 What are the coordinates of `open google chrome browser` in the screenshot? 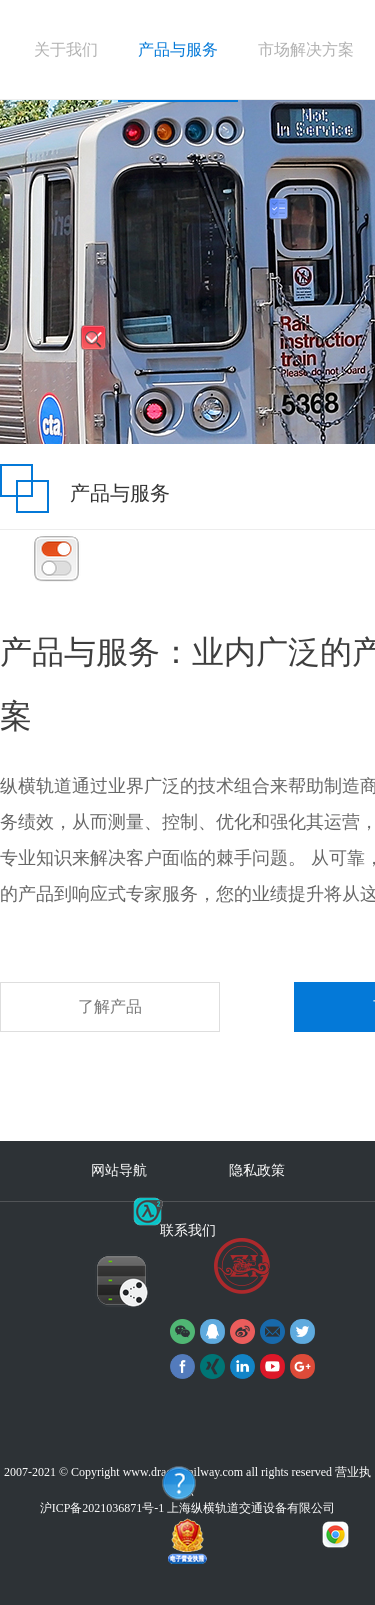 It's located at (335, 1534).